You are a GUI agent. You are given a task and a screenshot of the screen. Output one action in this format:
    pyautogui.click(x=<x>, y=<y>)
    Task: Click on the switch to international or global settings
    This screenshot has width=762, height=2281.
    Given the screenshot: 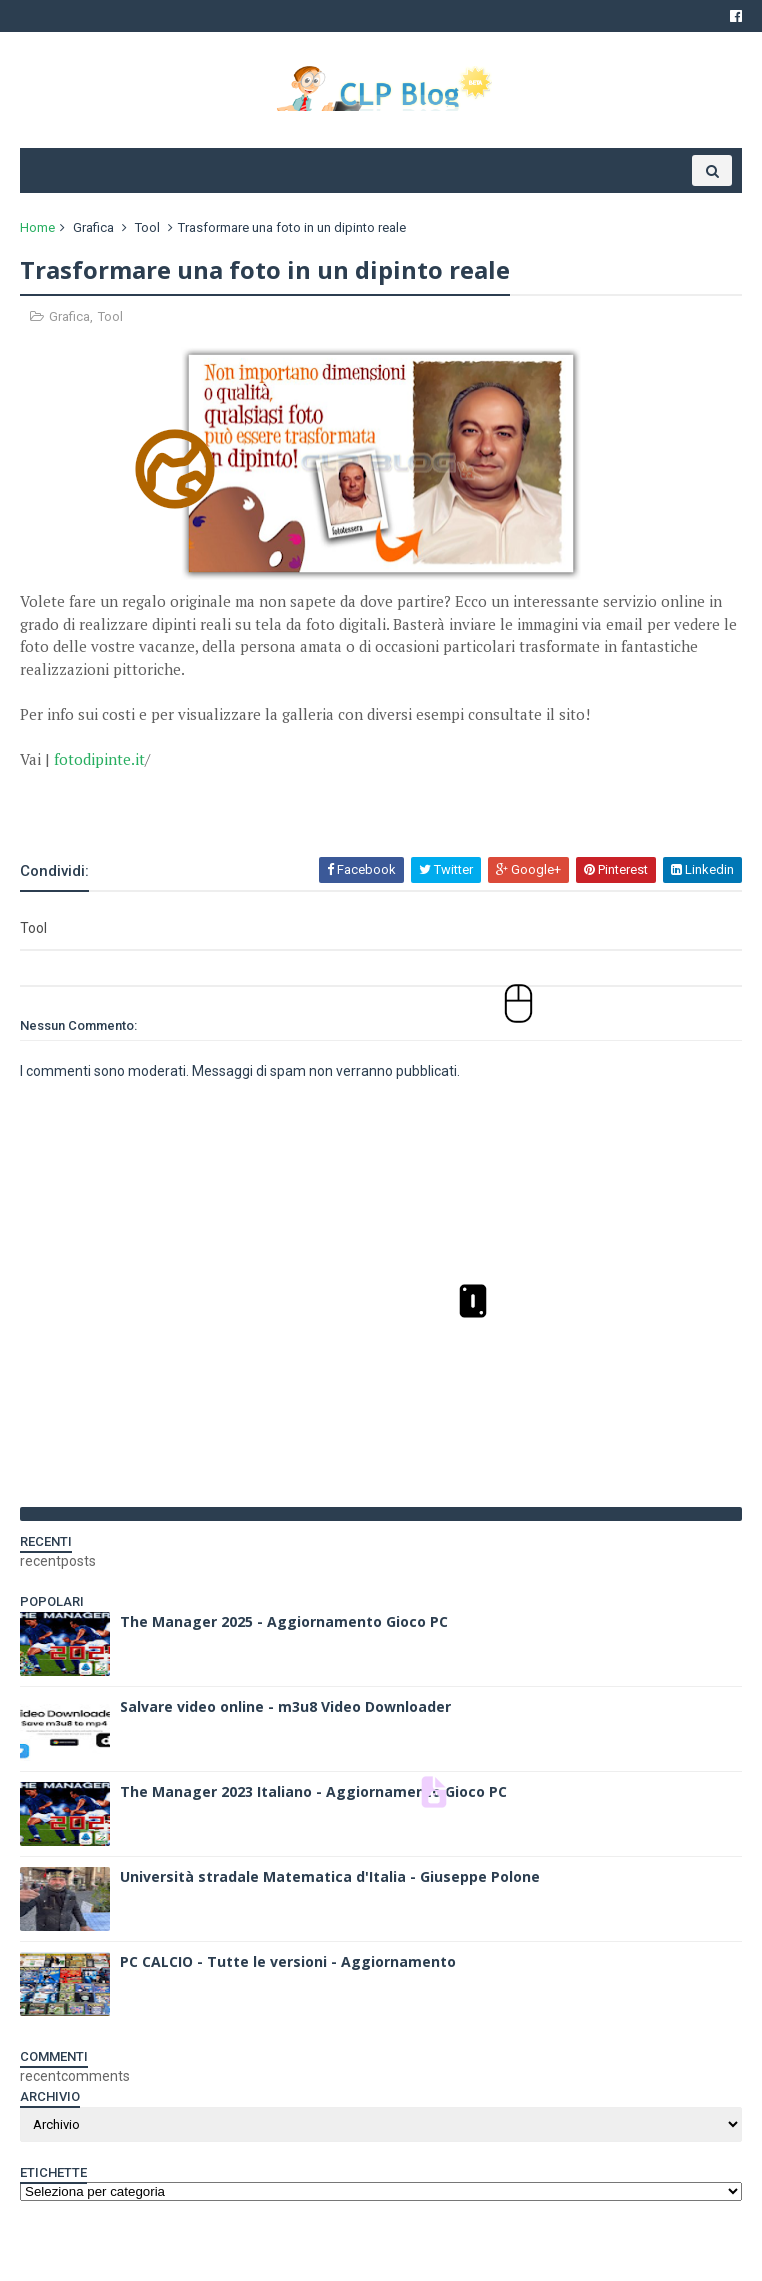 What is the action you would take?
    pyautogui.click(x=175, y=469)
    